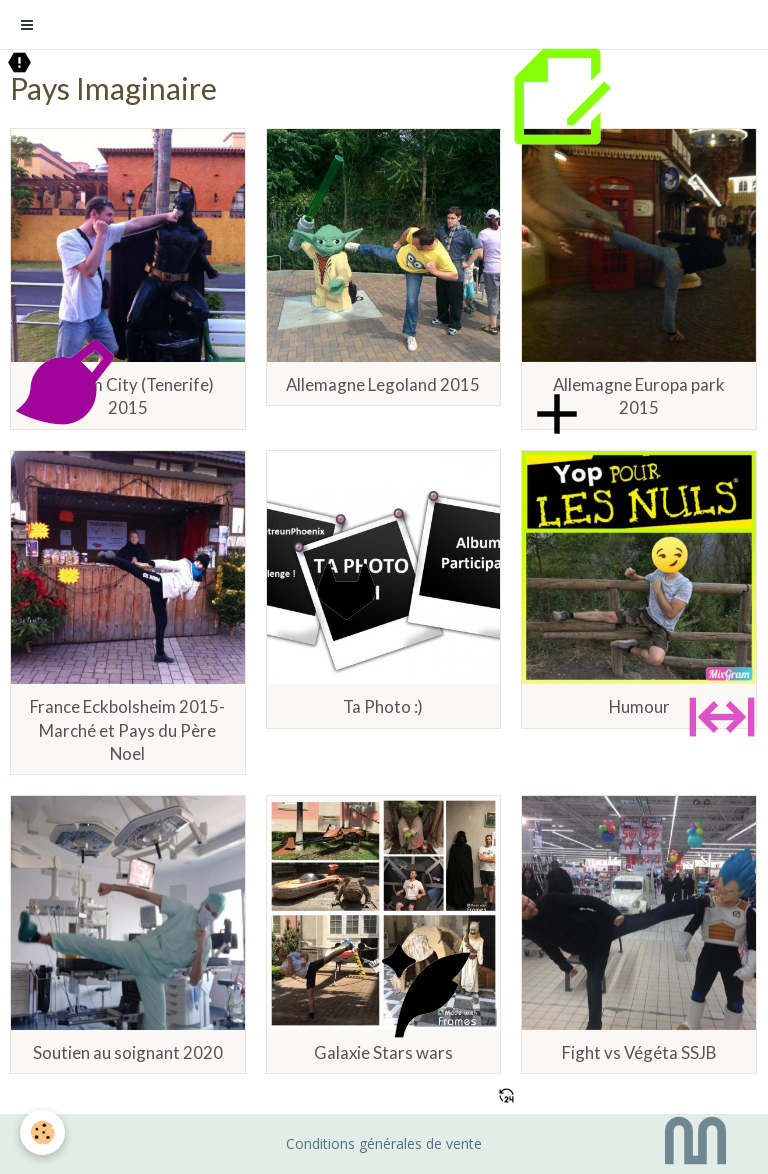 This screenshot has width=768, height=1174. What do you see at coordinates (65, 384) in the screenshot?
I see `access brush or painting tools` at bounding box center [65, 384].